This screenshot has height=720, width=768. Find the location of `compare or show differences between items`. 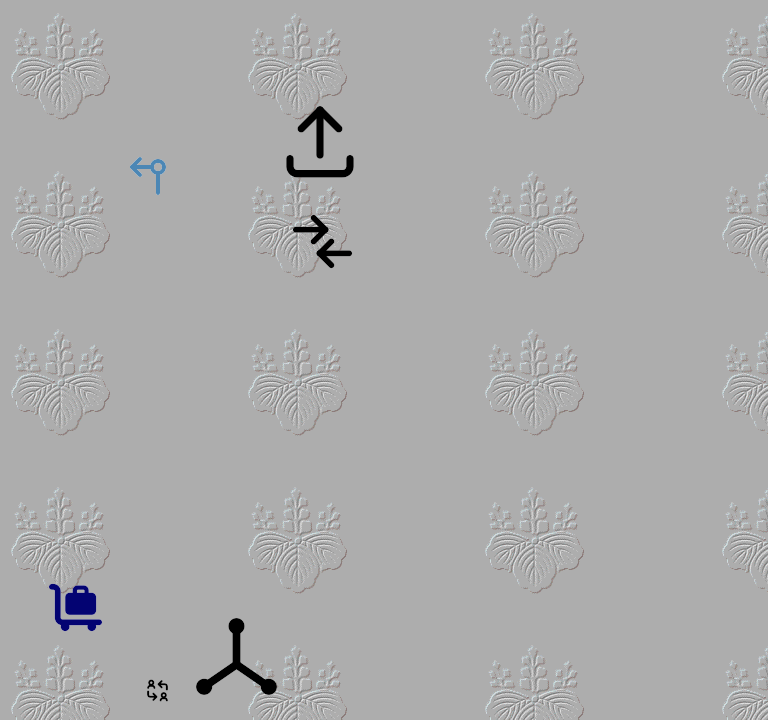

compare or show differences between items is located at coordinates (322, 241).